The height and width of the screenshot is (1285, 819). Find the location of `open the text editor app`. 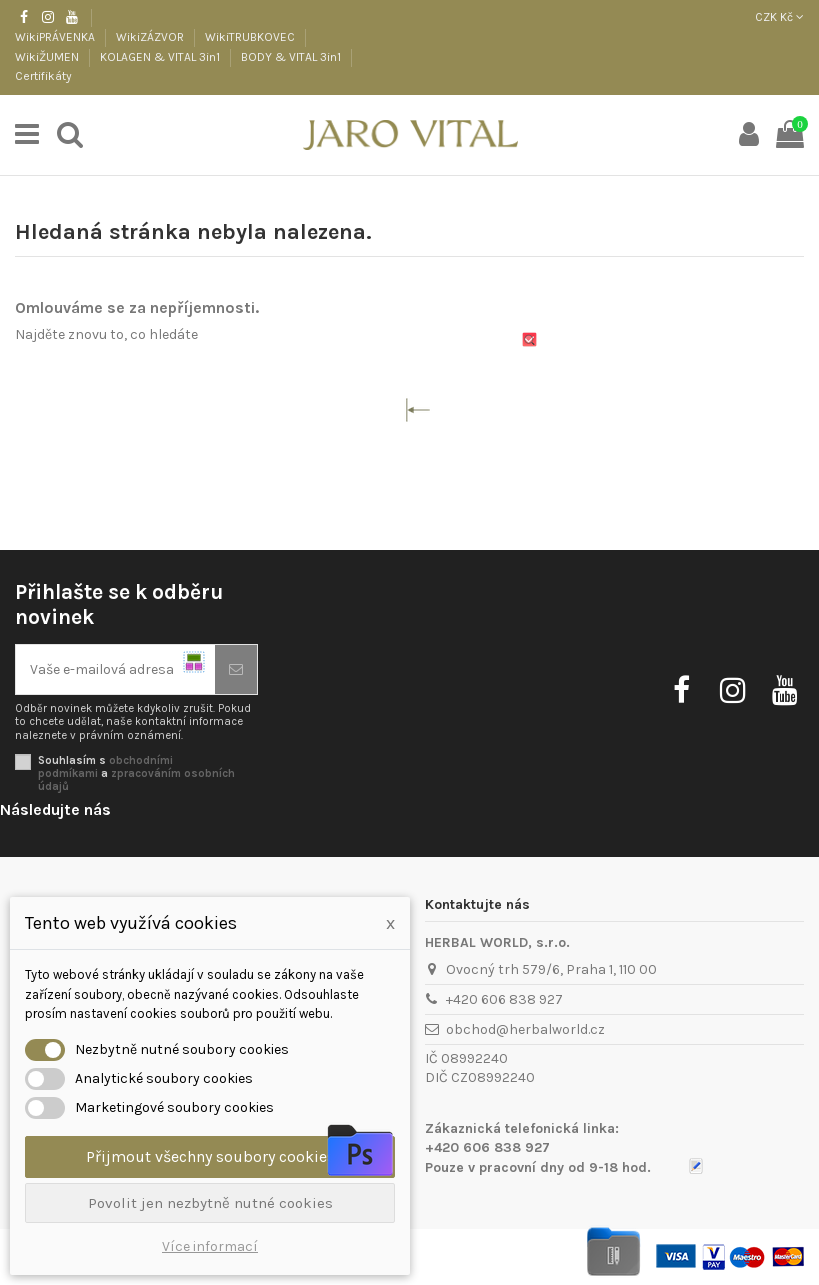

open the text editor app is located at coordinates (696, 1166).